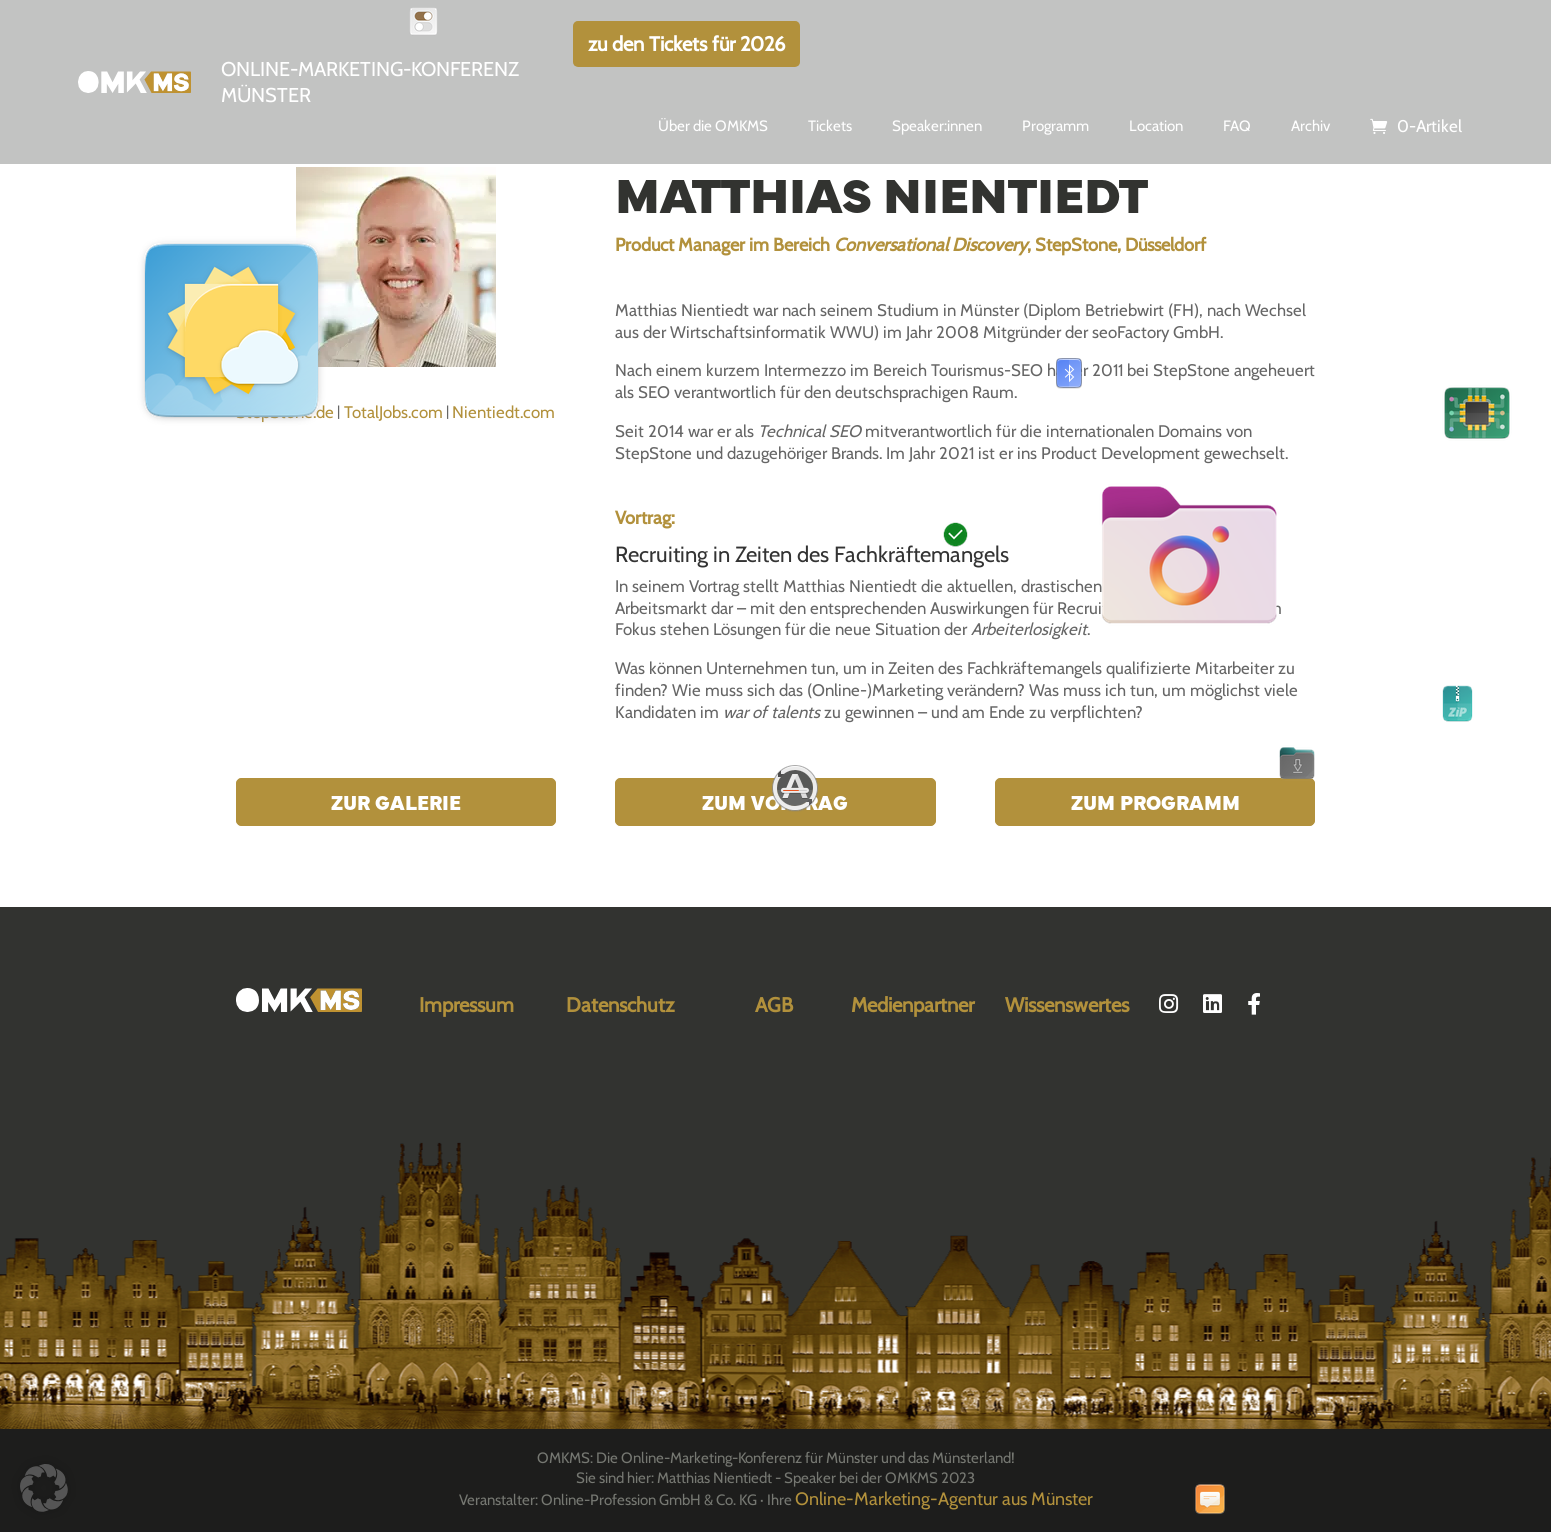  I want to click on open the weather app, so click(231, 330).